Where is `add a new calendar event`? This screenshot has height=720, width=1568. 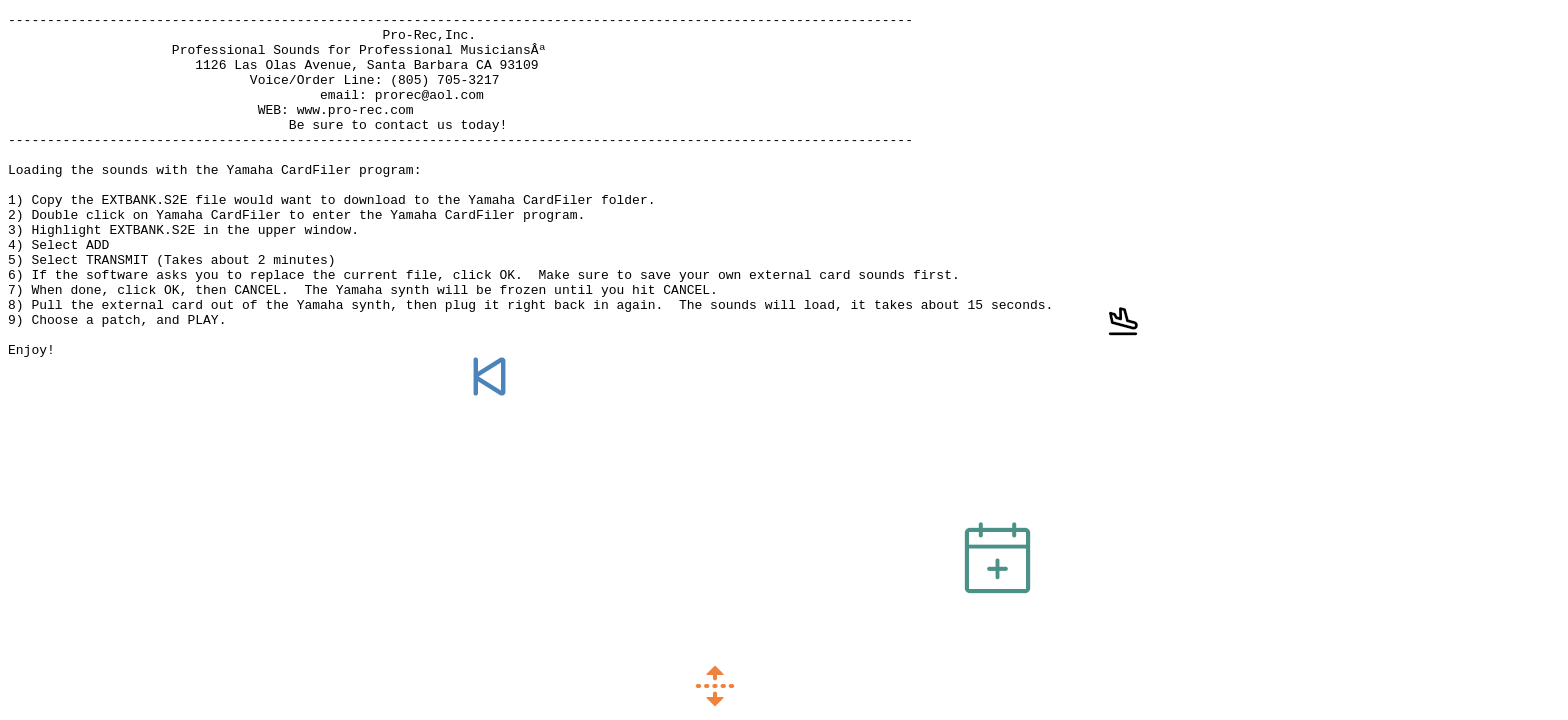 add a new calendar event is located at coordinates (997, 560).